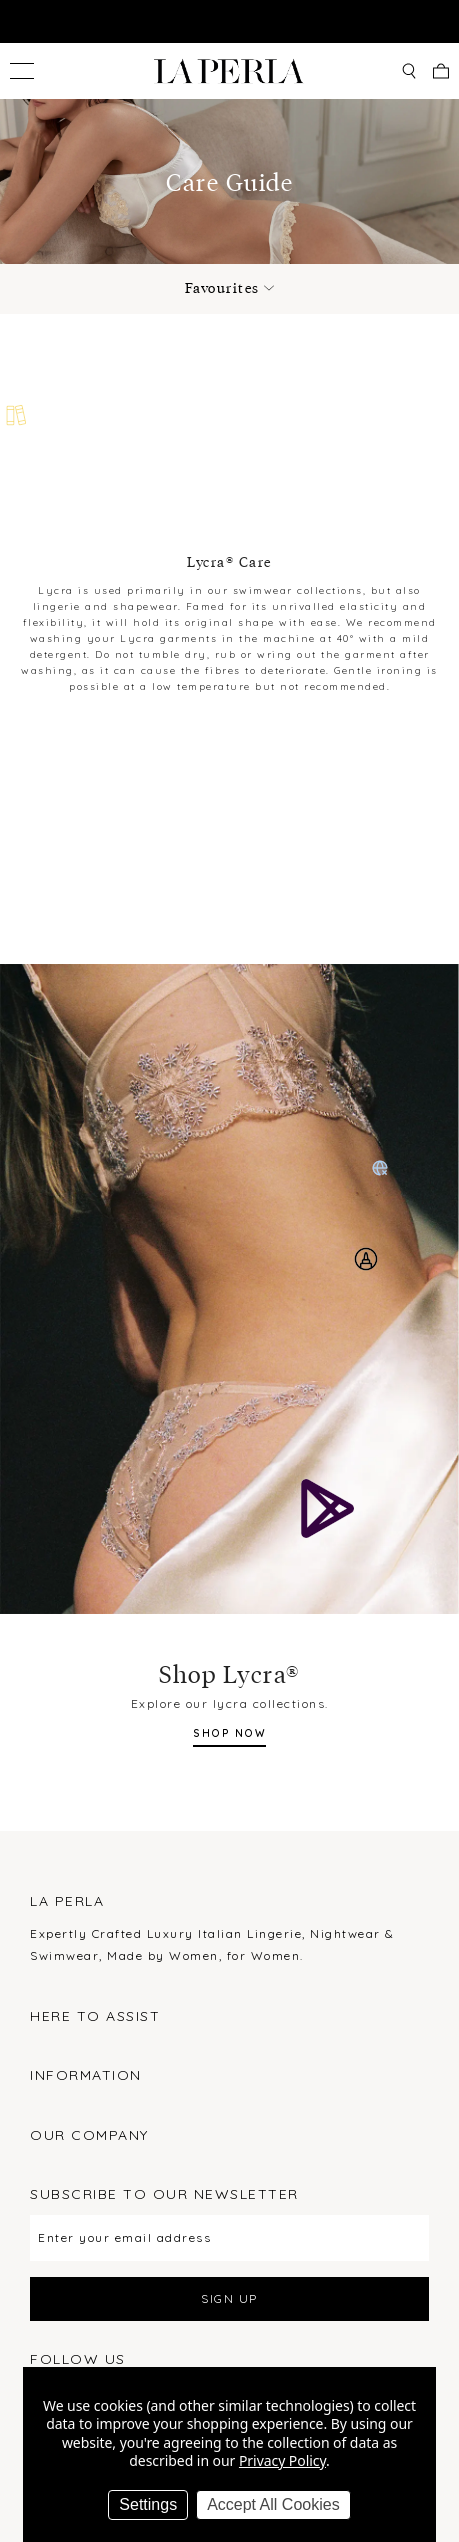  I want to click on select marker or highlighter tool, so click(366, 1259).